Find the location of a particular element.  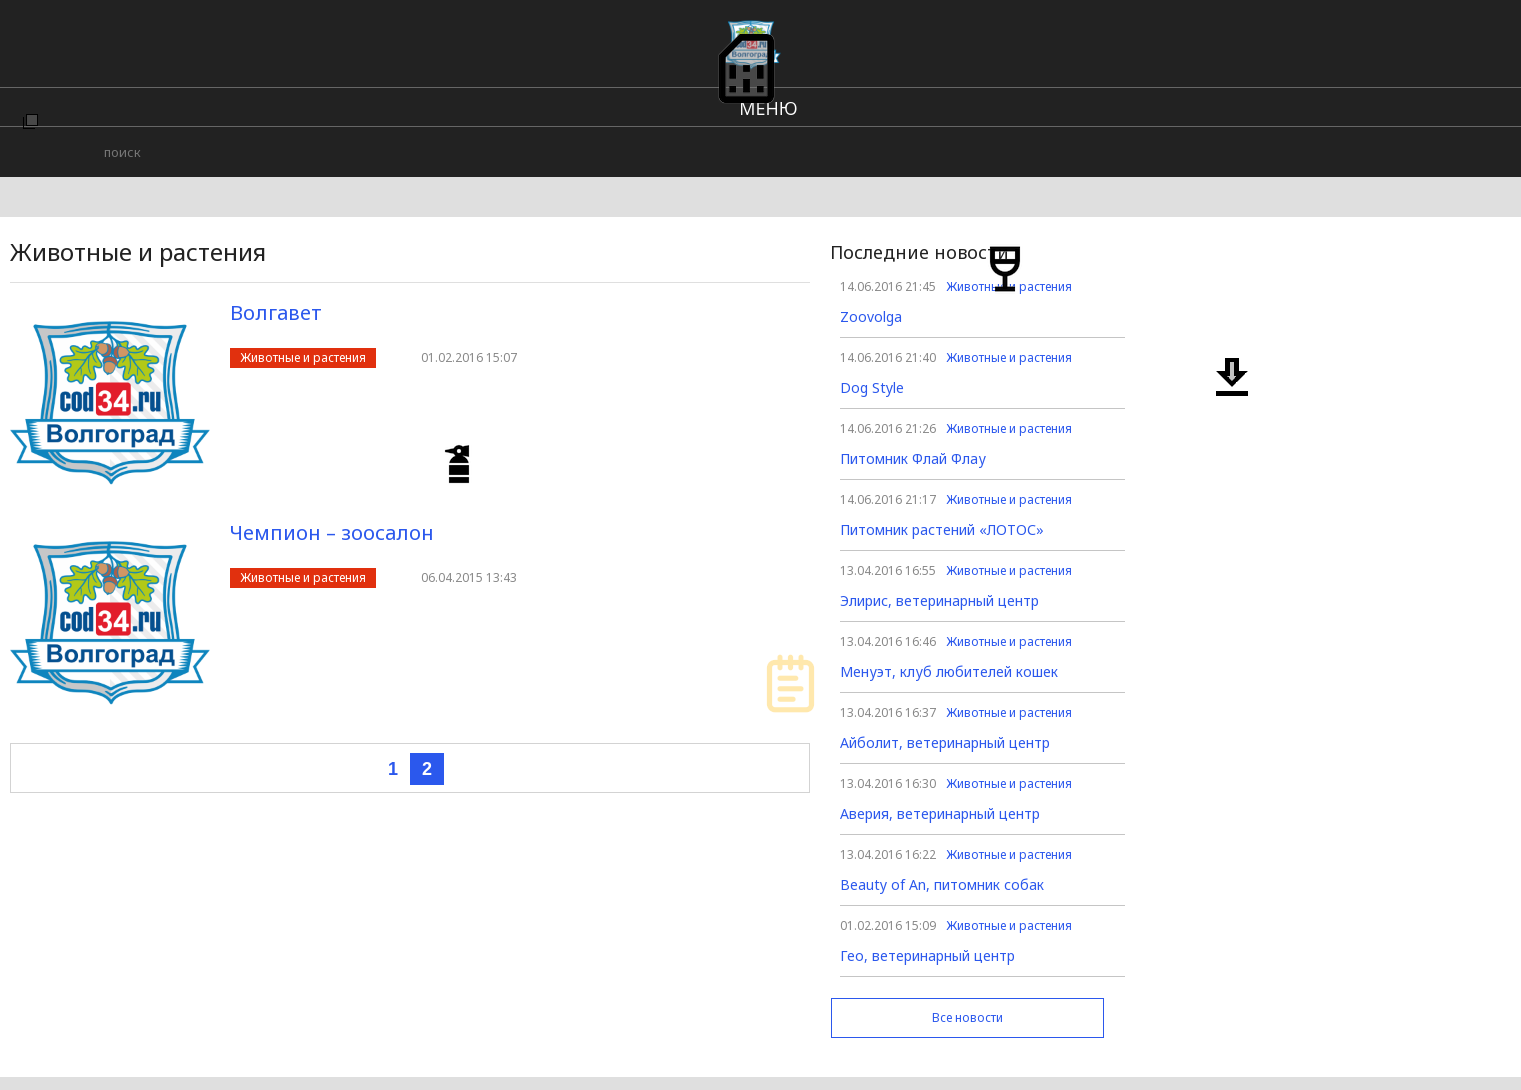

find nearby wine bars or restaurants is located at coordinates (1005, 269).